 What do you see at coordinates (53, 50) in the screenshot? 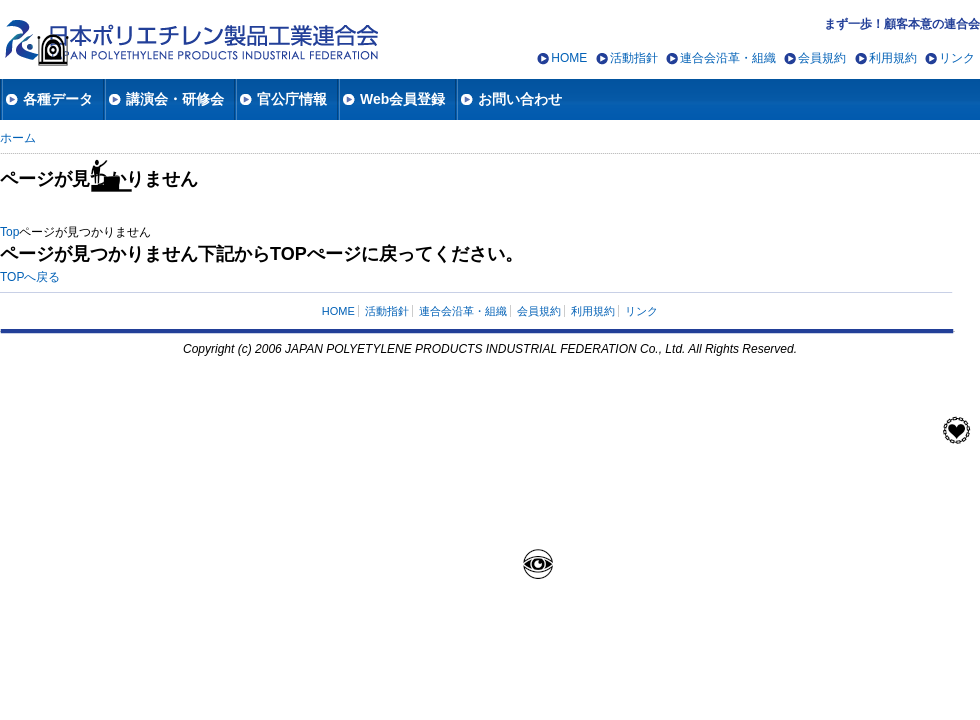
I see `access music or audio player` at bounding box center [53, 50].